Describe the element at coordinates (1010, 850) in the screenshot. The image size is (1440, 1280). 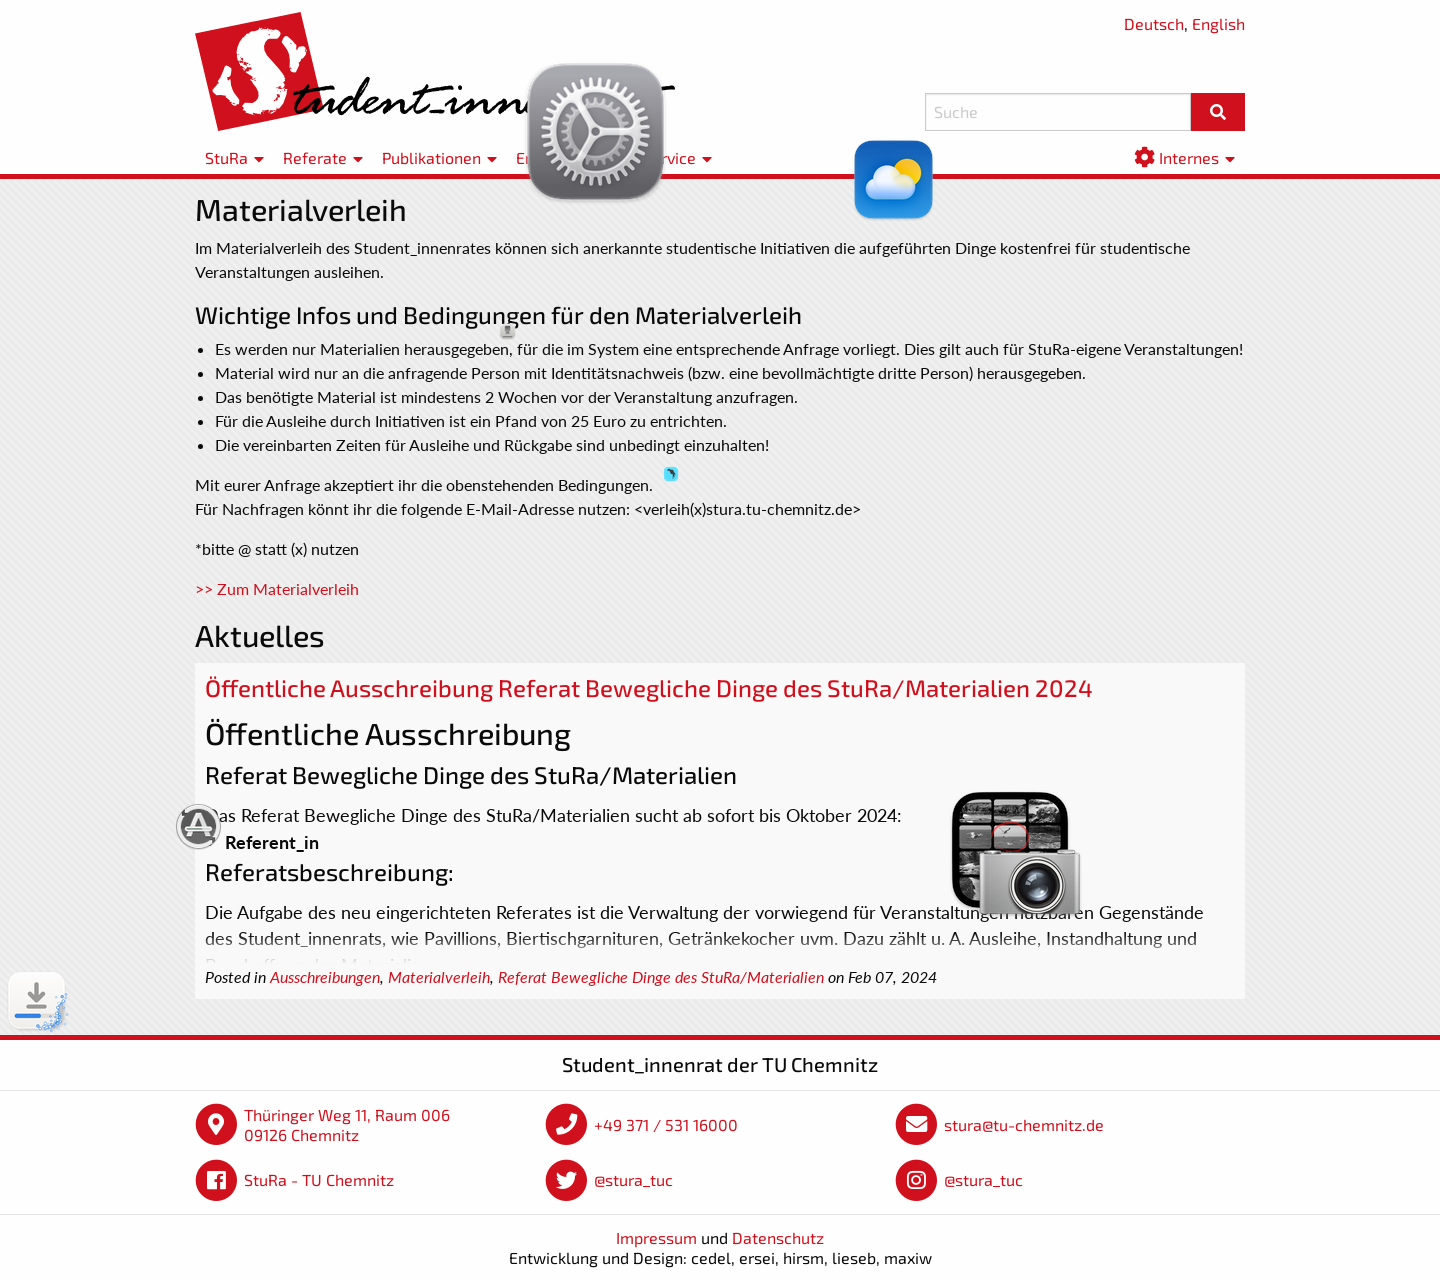
I see `open Image Capture to import photos from connected devices` at that location.